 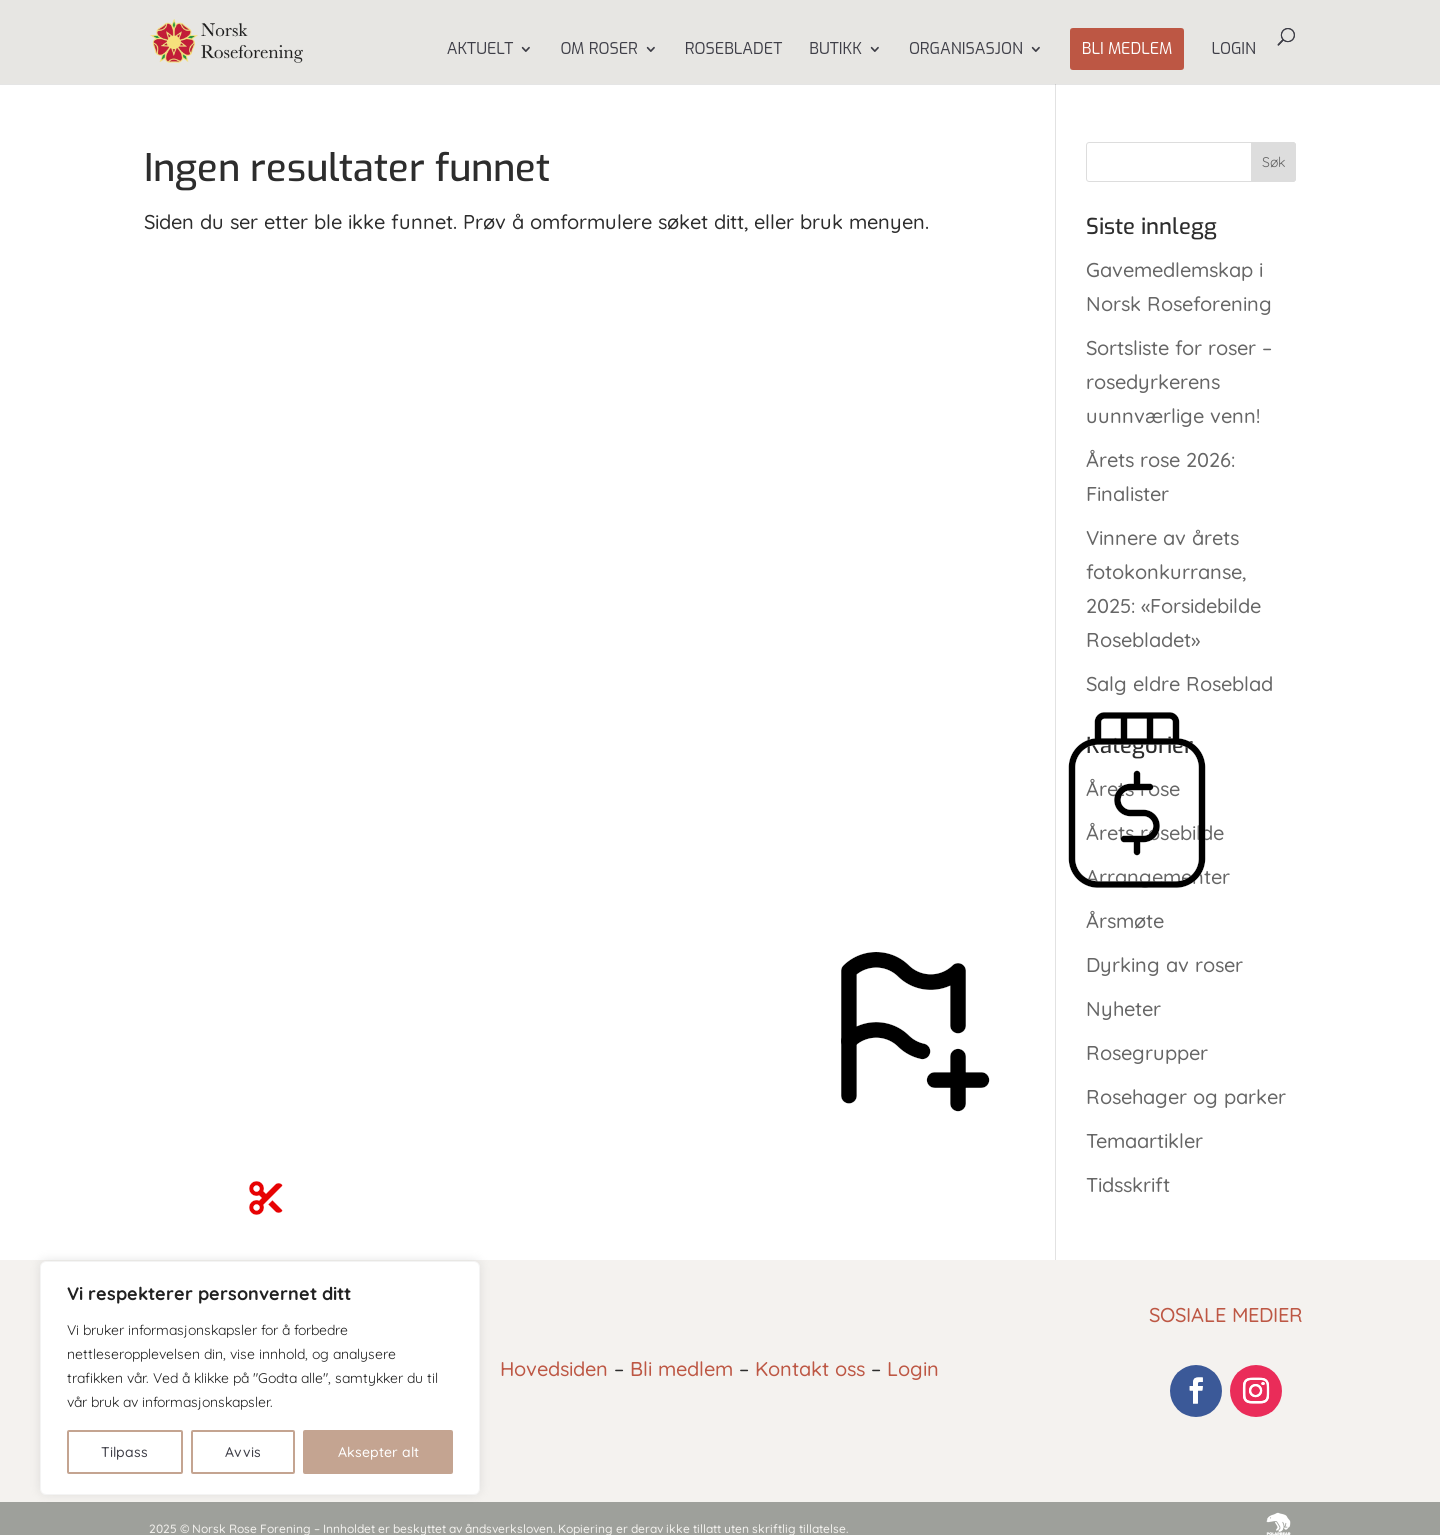 I want to click on cut selected text or content, so click(x=266, y=1198).